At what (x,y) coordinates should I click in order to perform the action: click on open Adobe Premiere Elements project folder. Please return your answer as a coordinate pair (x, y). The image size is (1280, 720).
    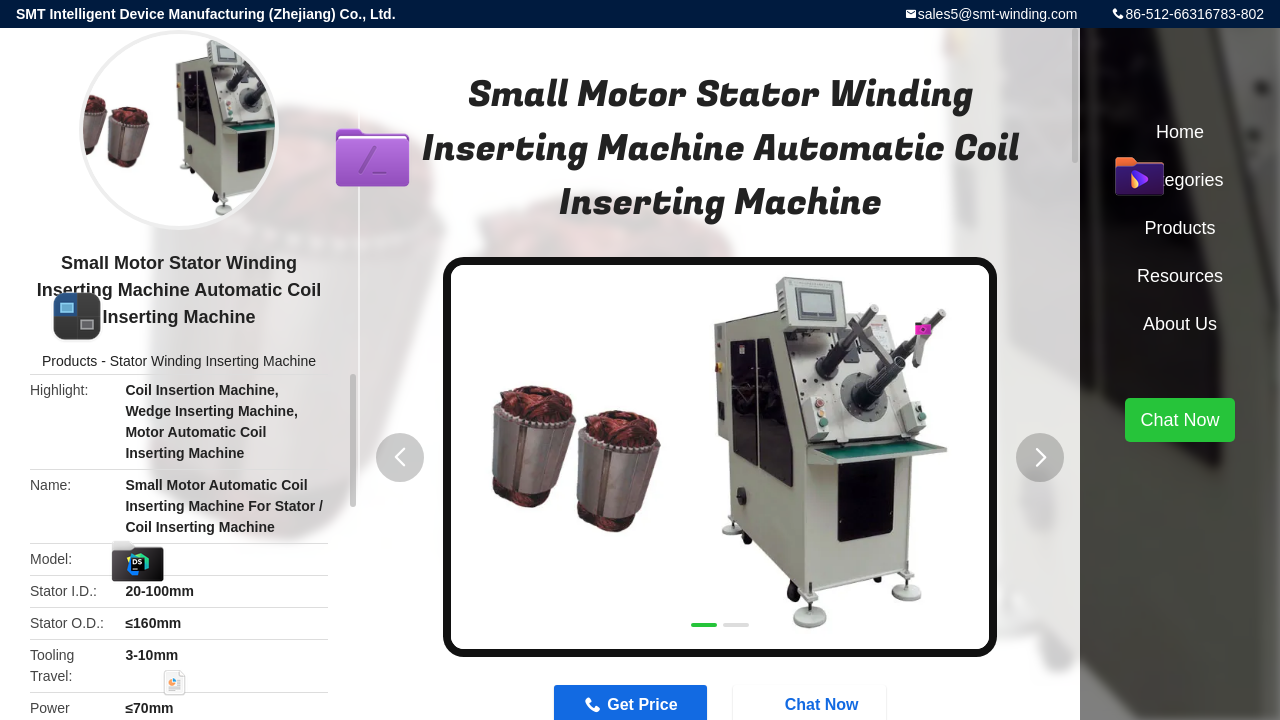
    Looking at the image, I should click on (923, 329).